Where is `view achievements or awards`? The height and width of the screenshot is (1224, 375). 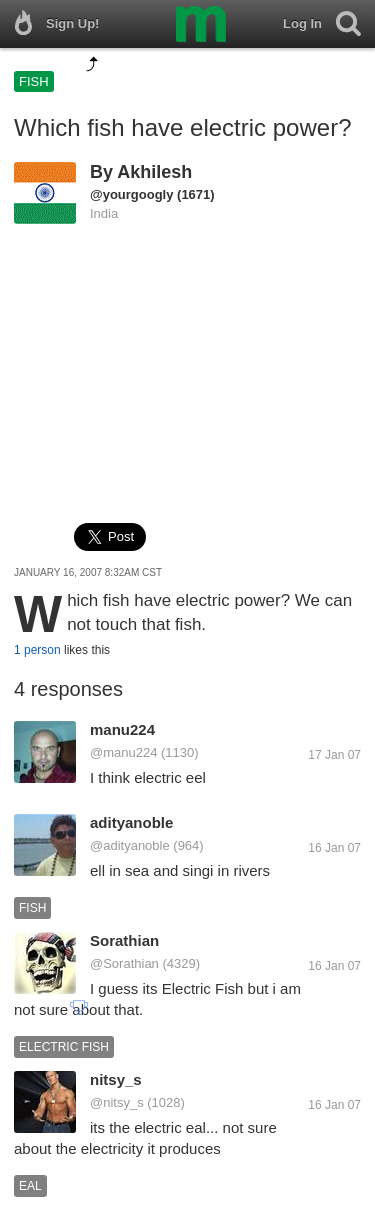
view achievements or awards is located at coordinates (79, 1007).